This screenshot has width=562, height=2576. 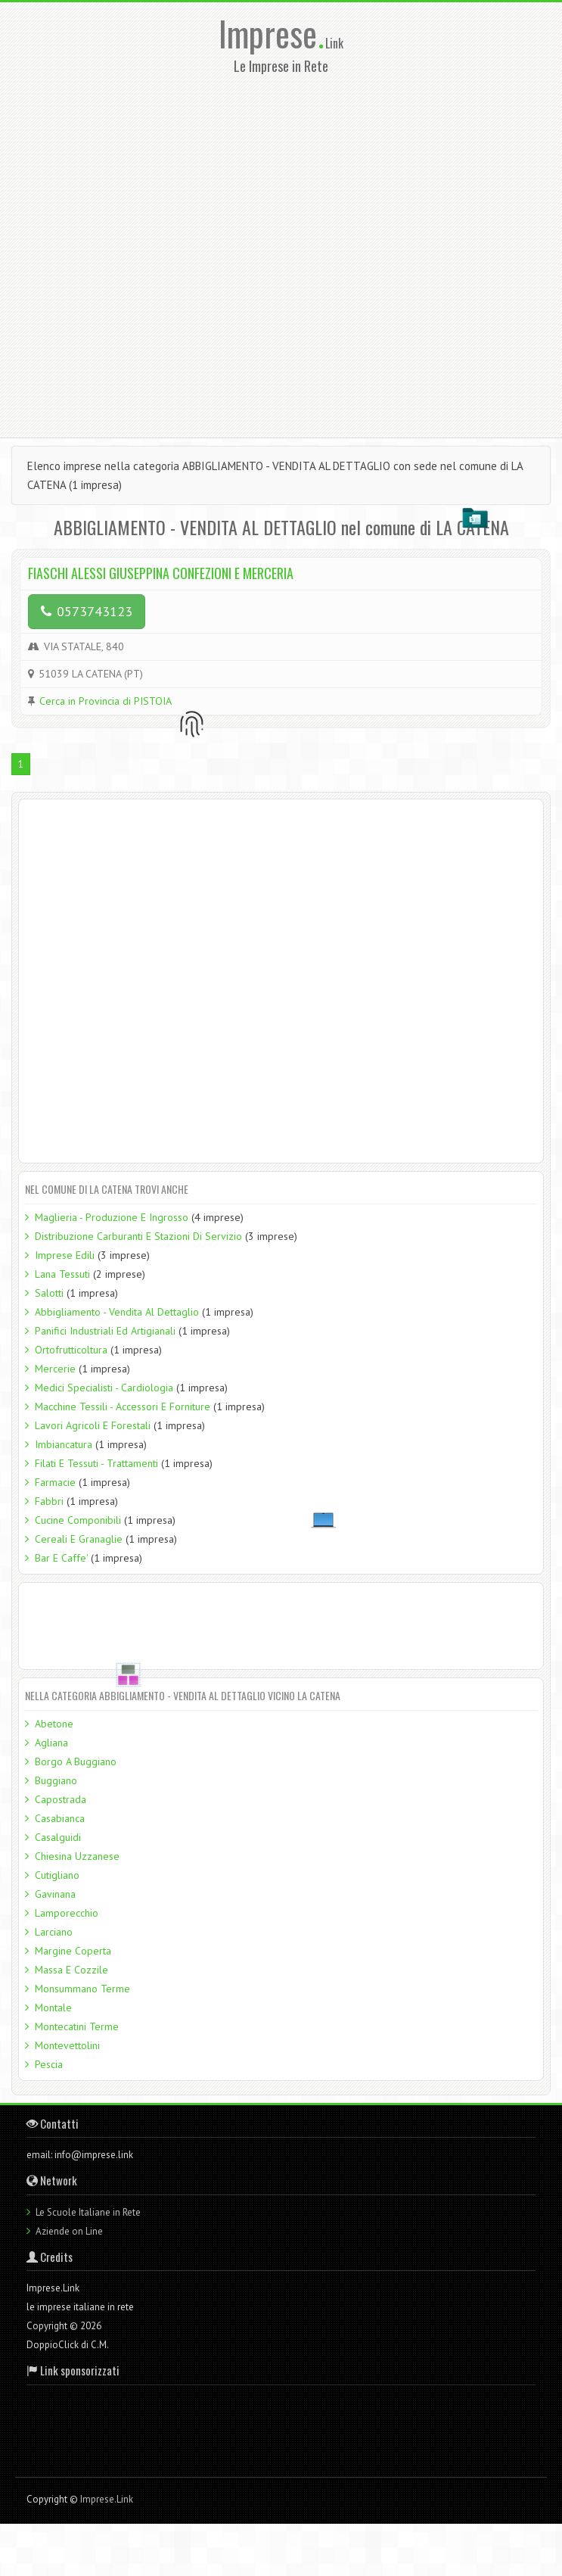 What do you see at coordinates (128, 1674) in the screenshot?
I see `select all items in the current view` at bounding box center [128, 1674].